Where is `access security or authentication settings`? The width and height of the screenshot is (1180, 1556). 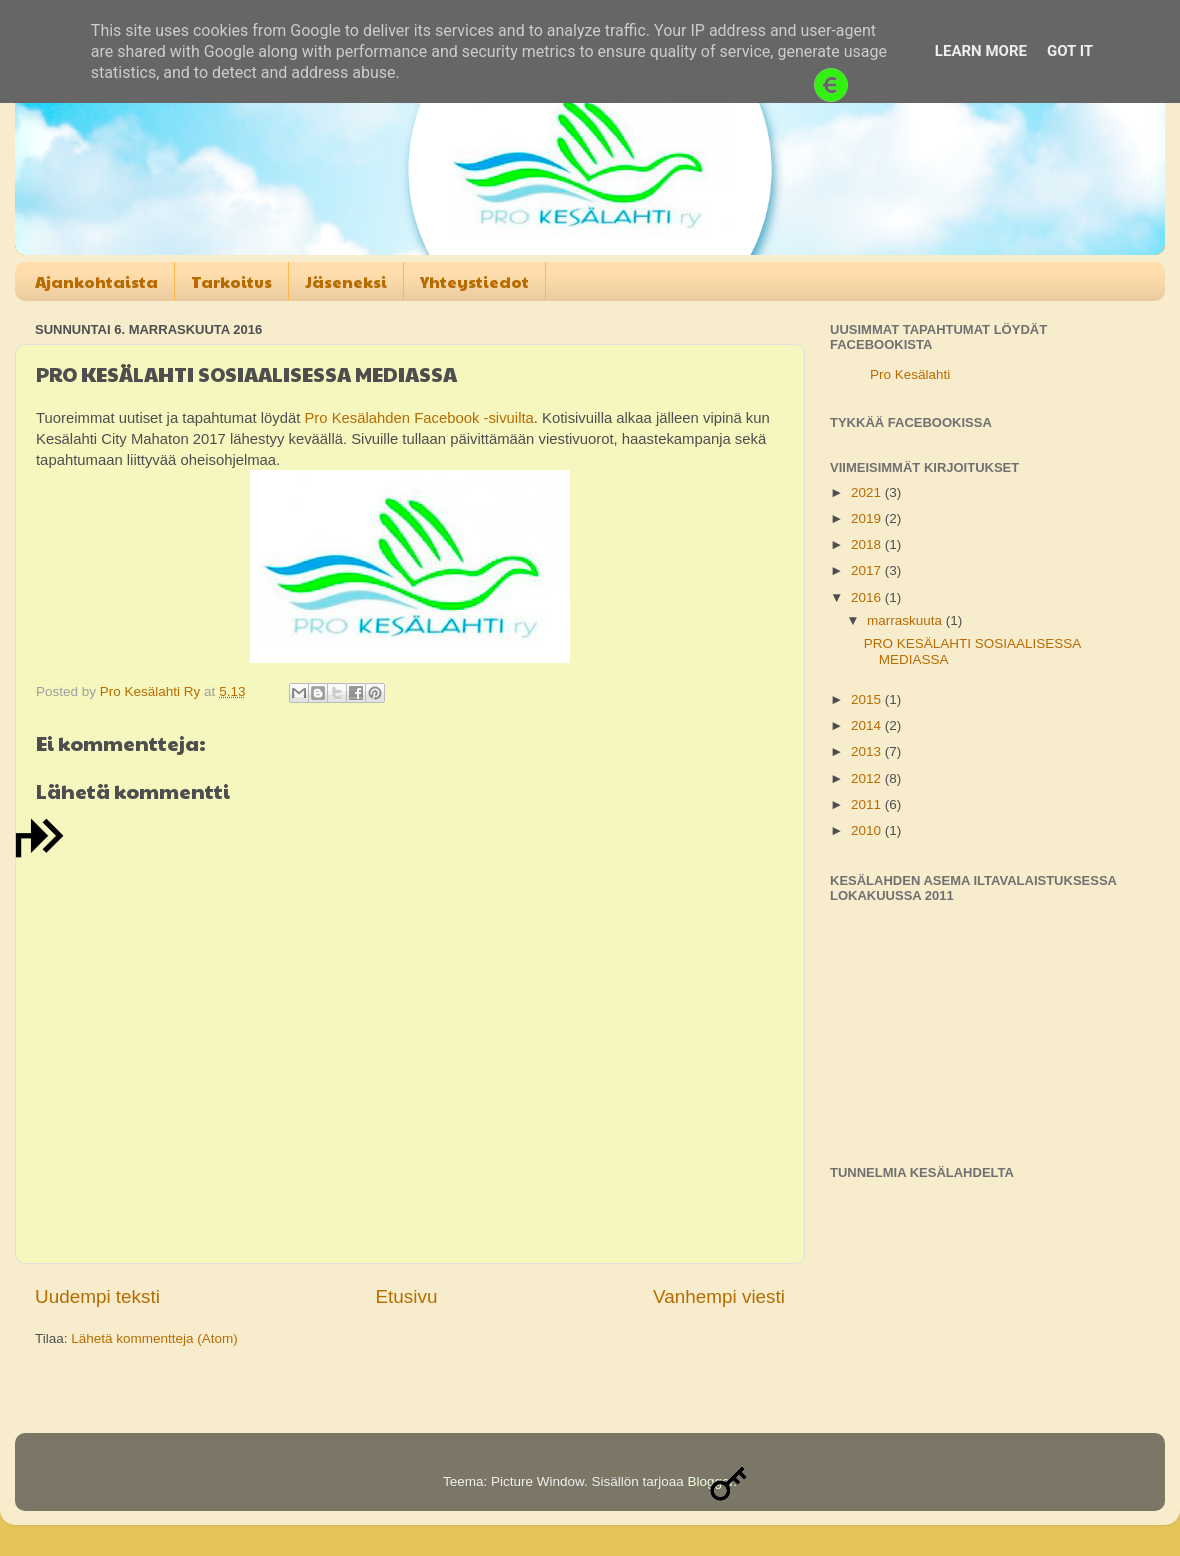
access security or authentication settings is located at coordinates (728, 1482).